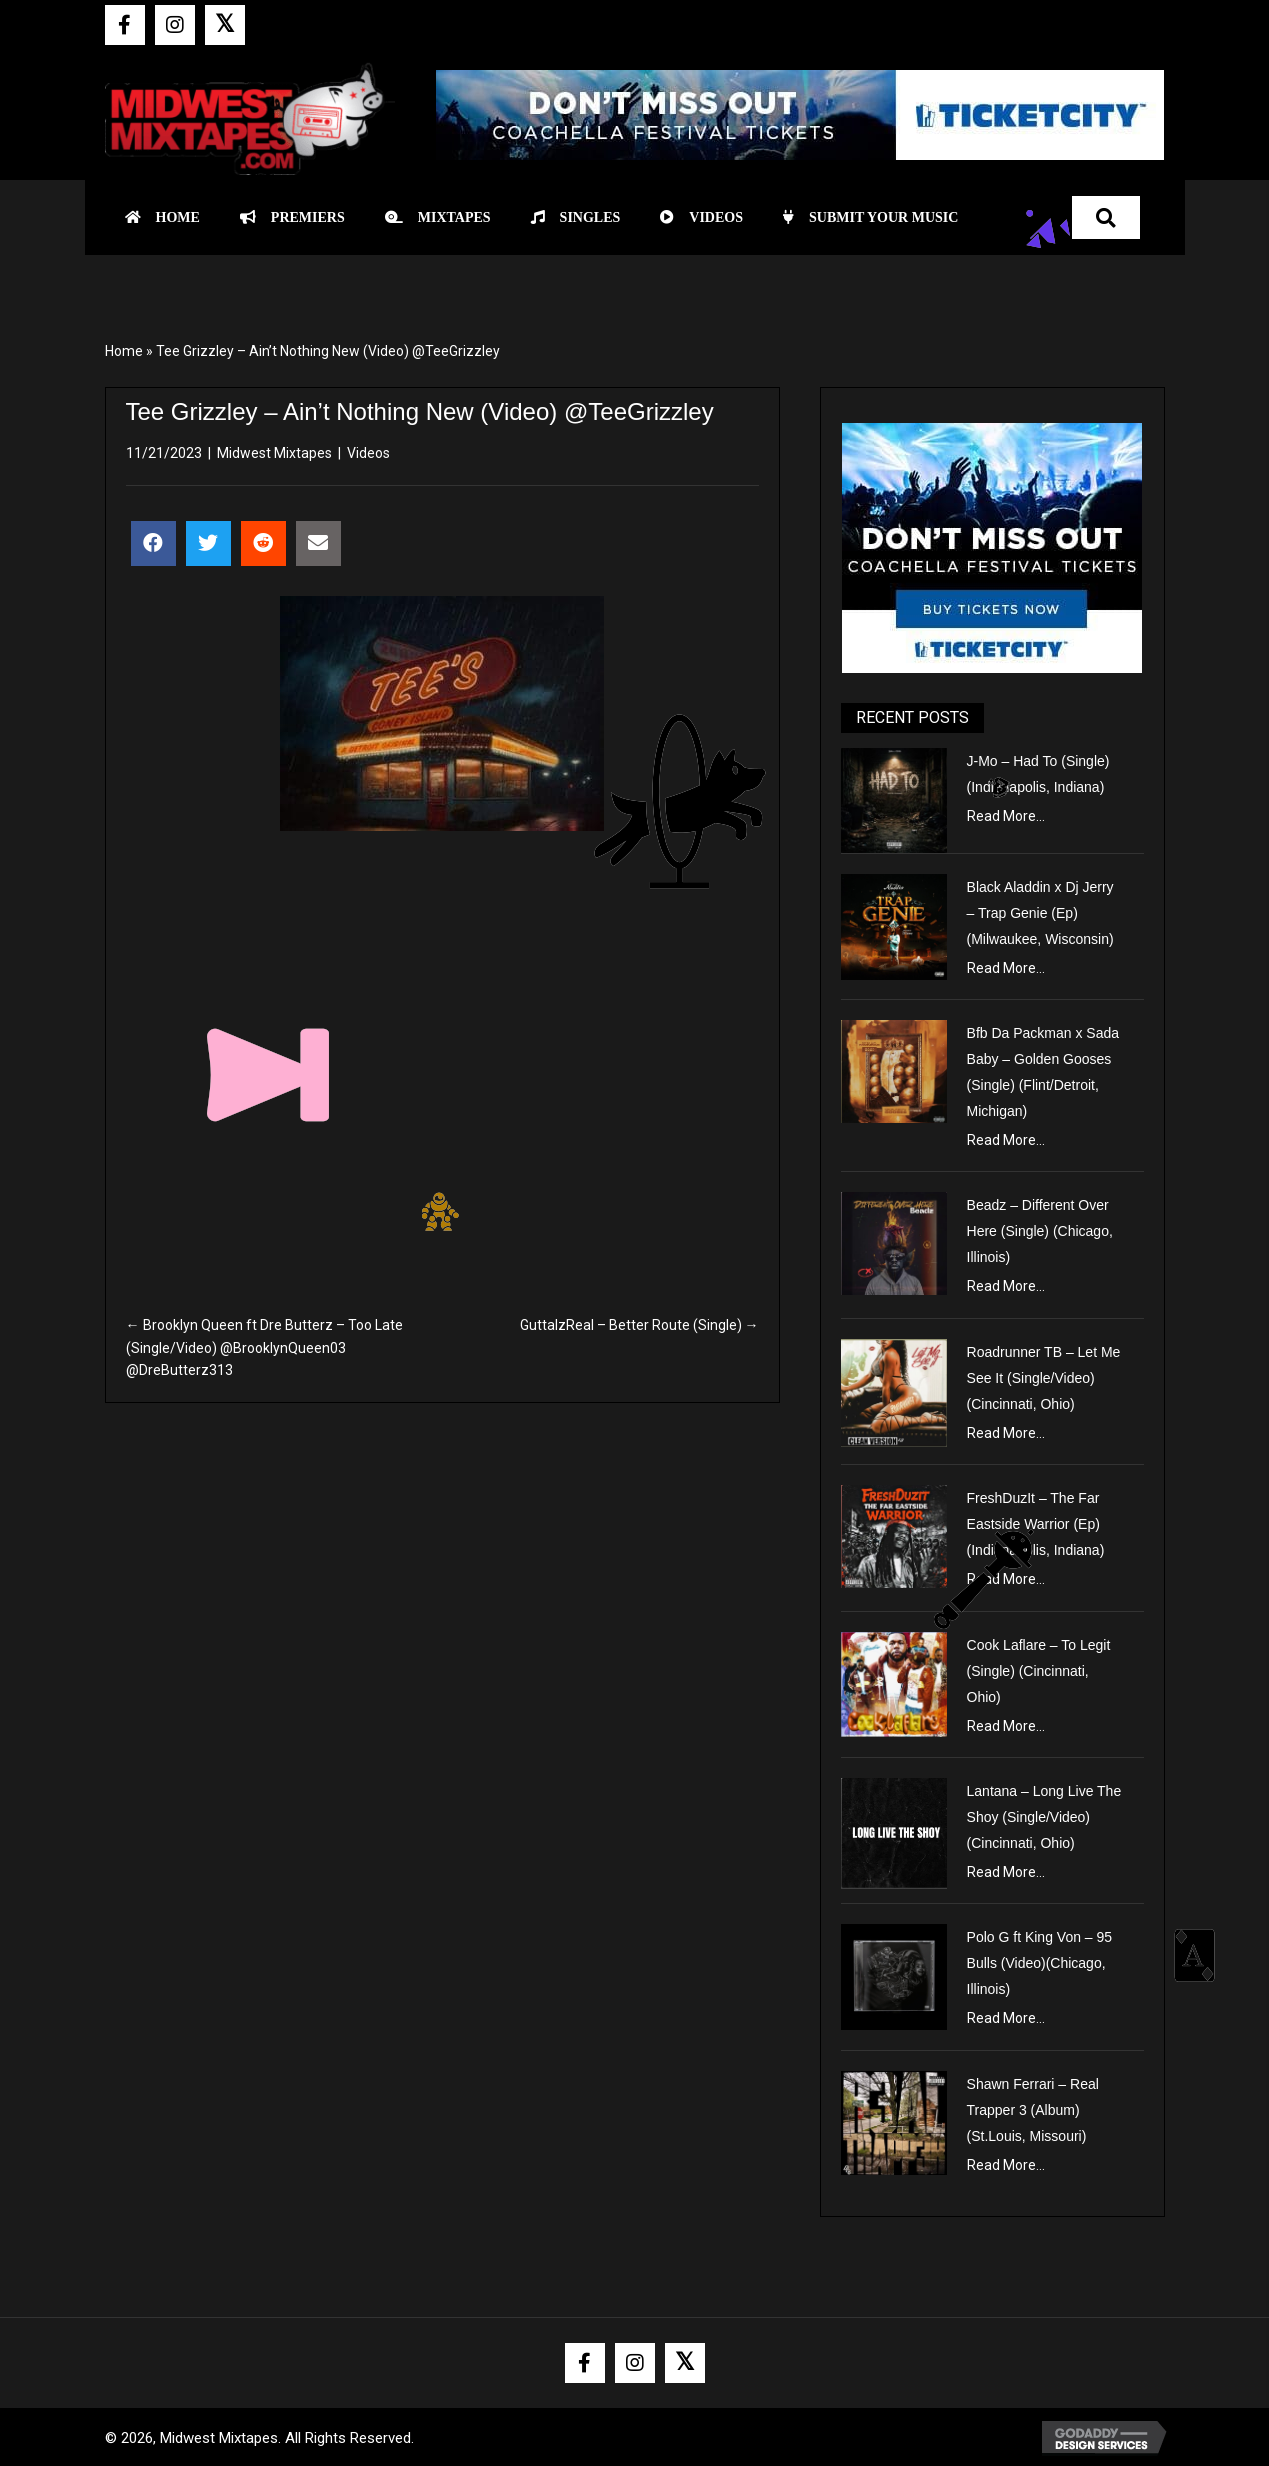 This screenshot has width=1269, height=2466. Describe the element at coordinates (1194, 1955) in the screenshot. I see `play a card game or access casino games` at that location.